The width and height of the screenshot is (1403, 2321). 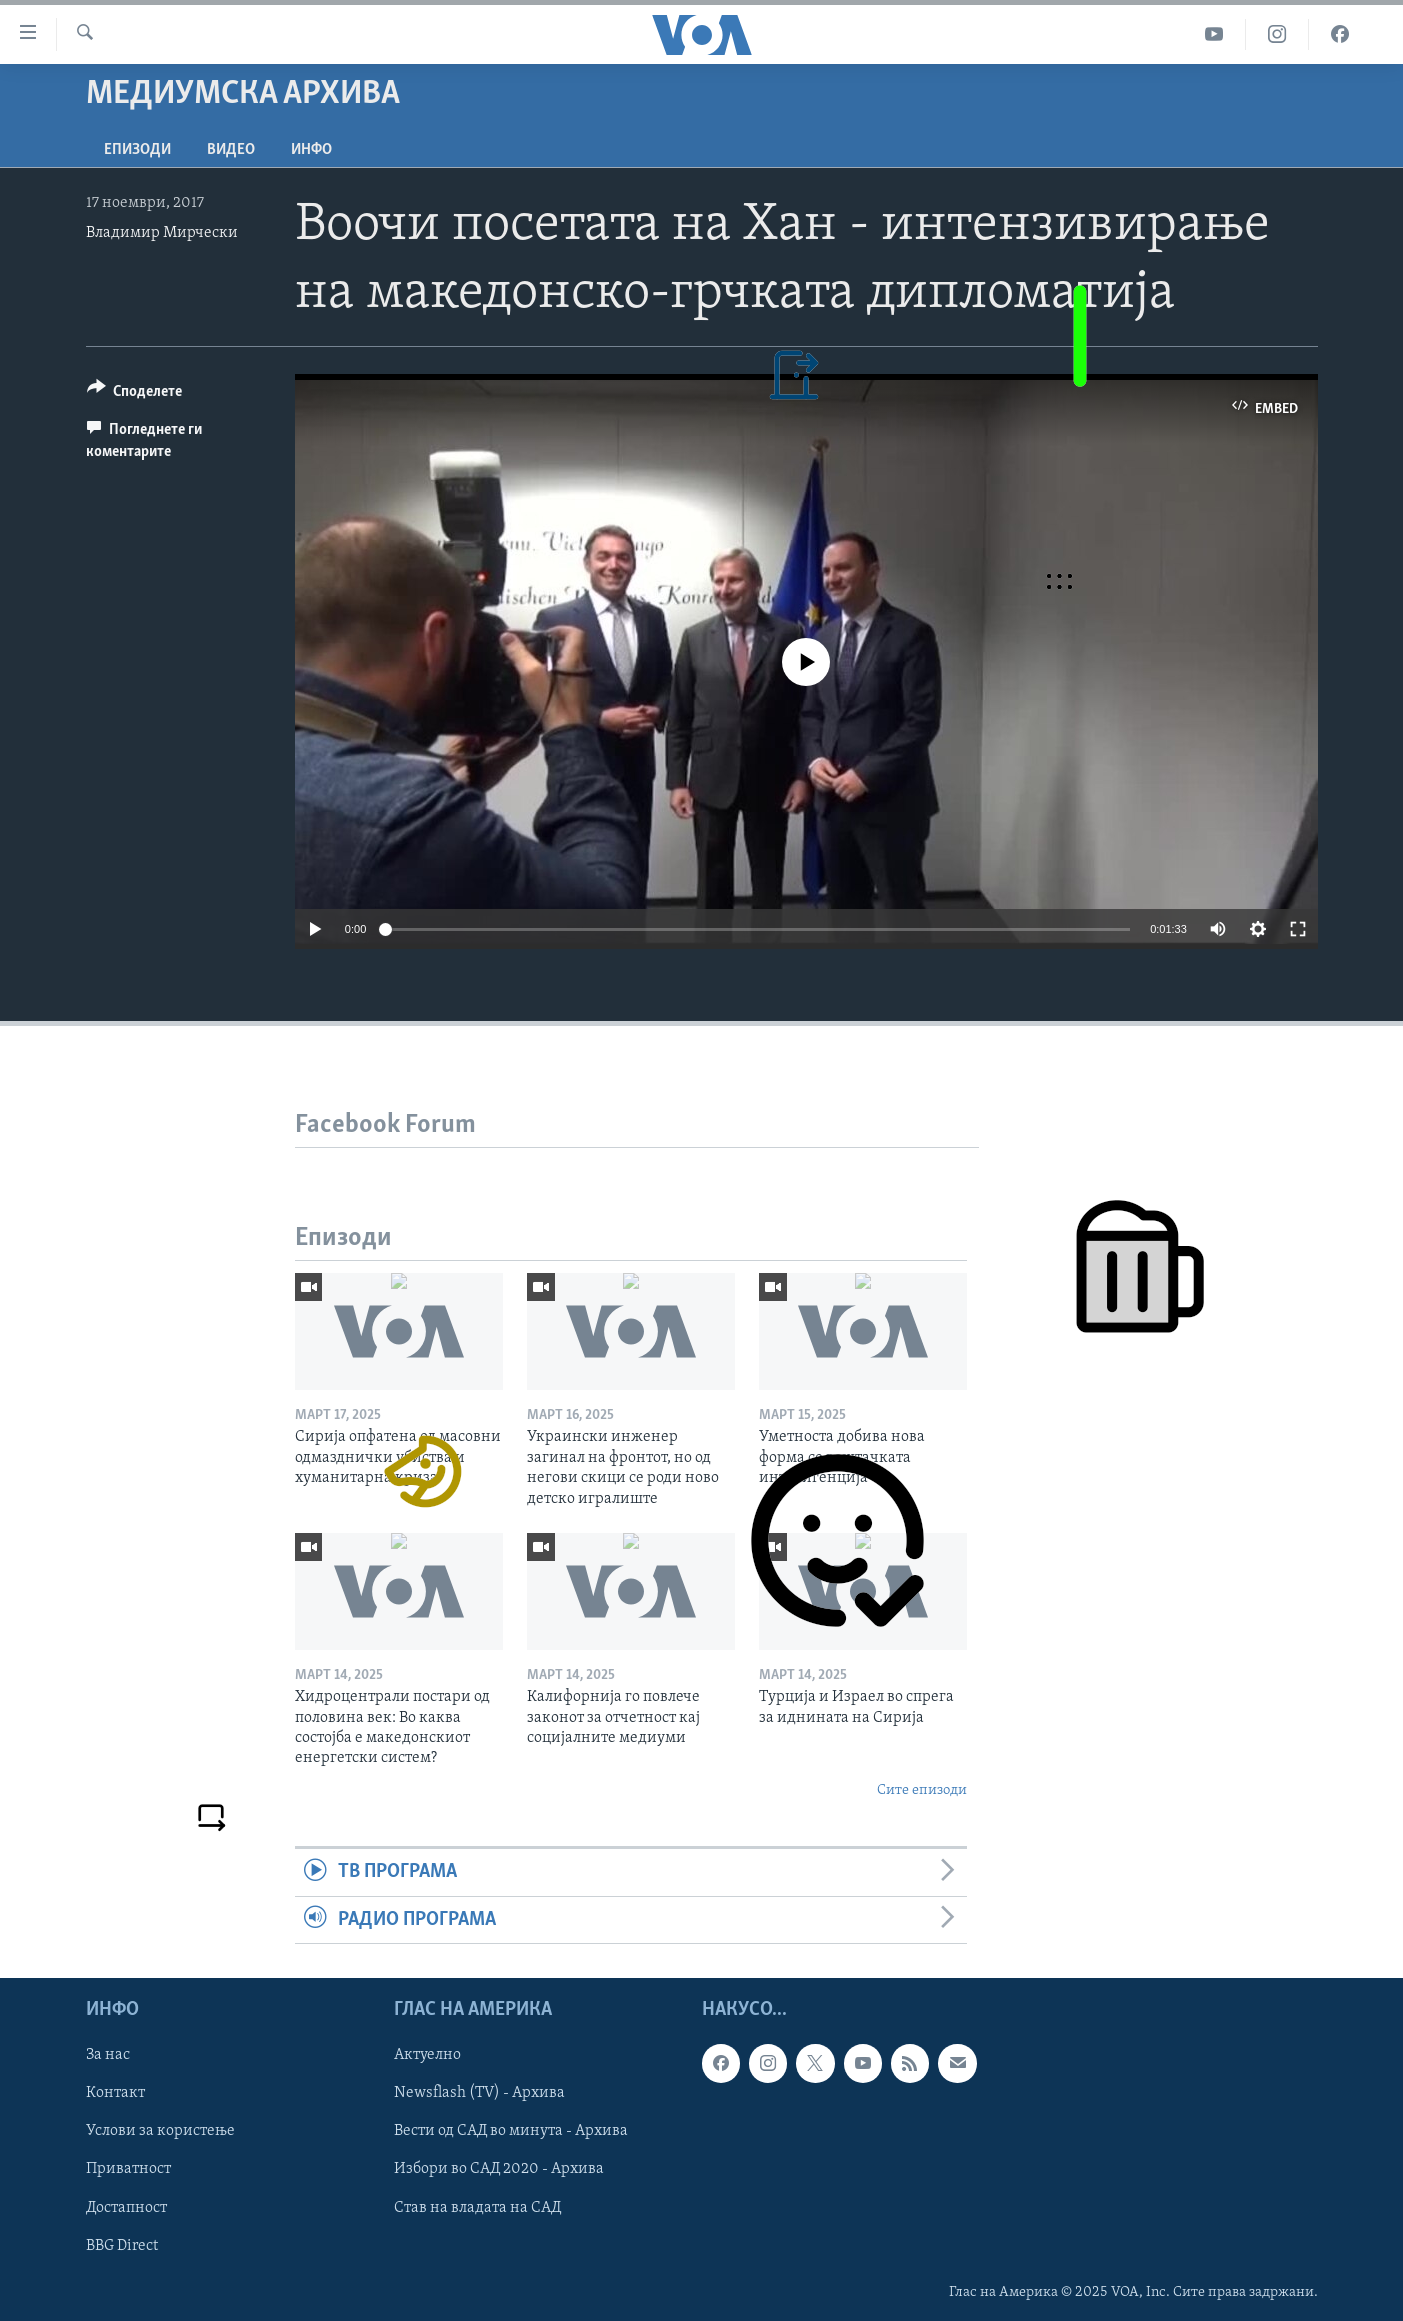 What do you see at coordinates (425, 1471) in the screenshot?
I see `access equestrian or horse-related features` at bounding box center [425, 1471].